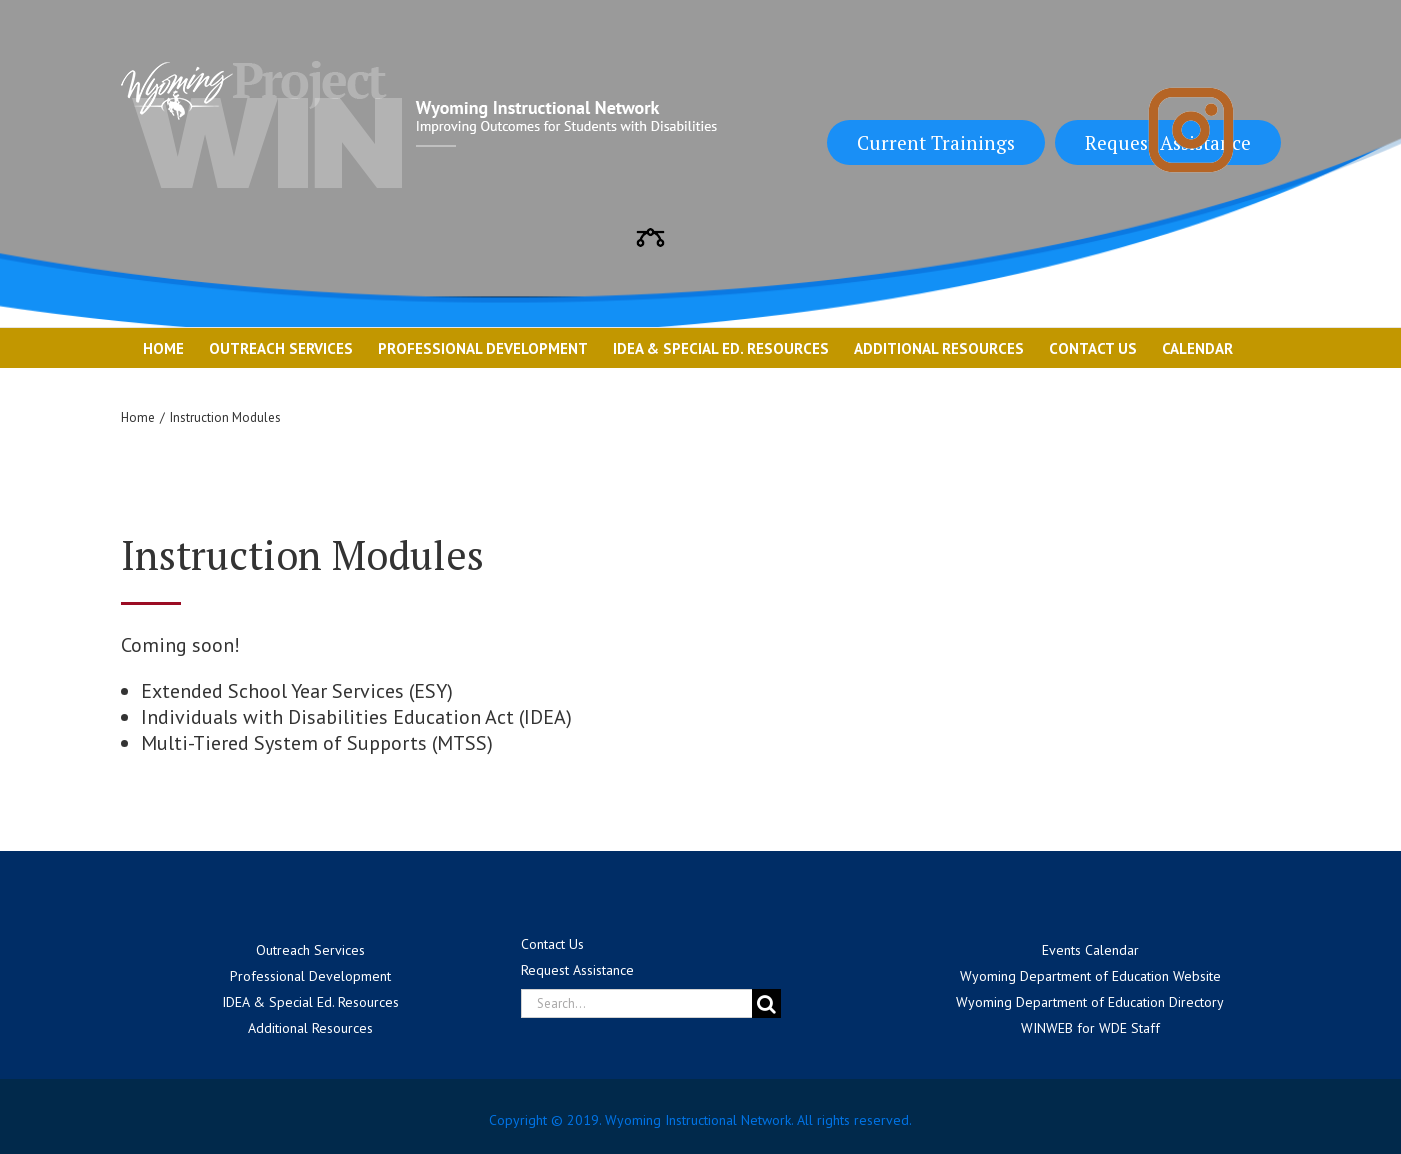  I want to click on open Instagram app, so click(1191, 130).